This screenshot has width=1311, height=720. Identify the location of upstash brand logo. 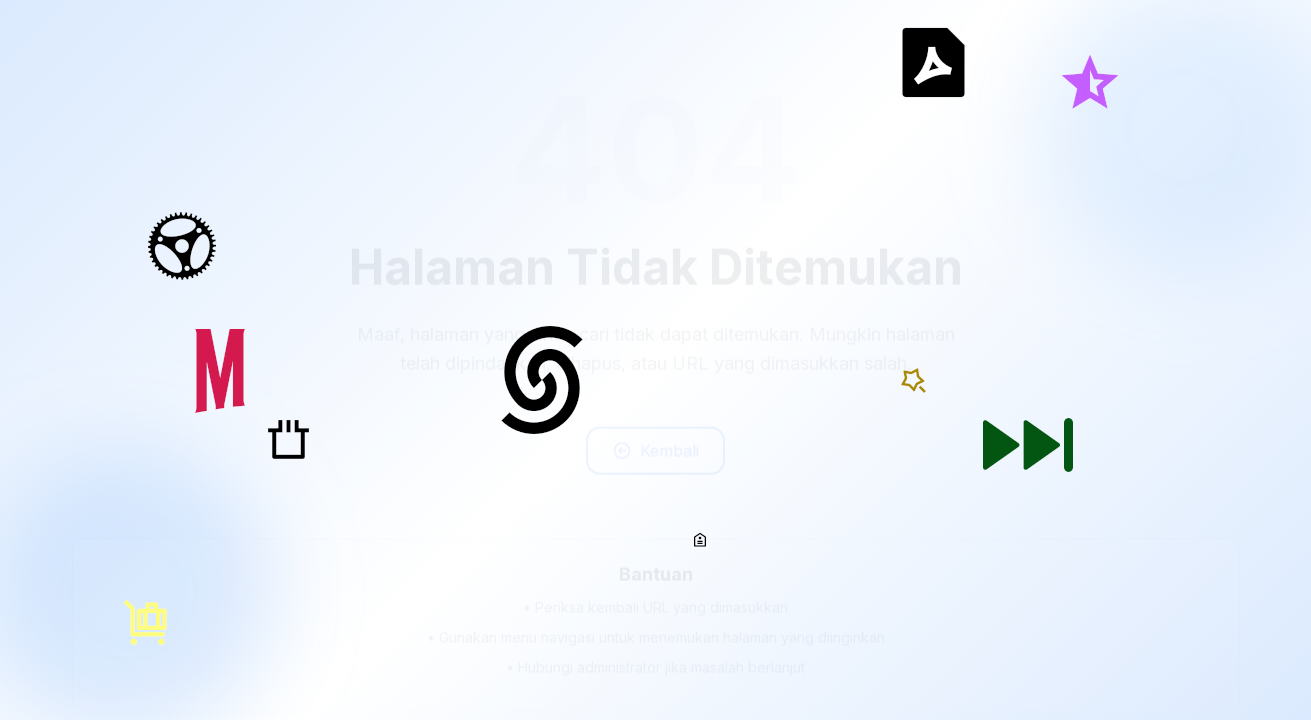
(542, 380).